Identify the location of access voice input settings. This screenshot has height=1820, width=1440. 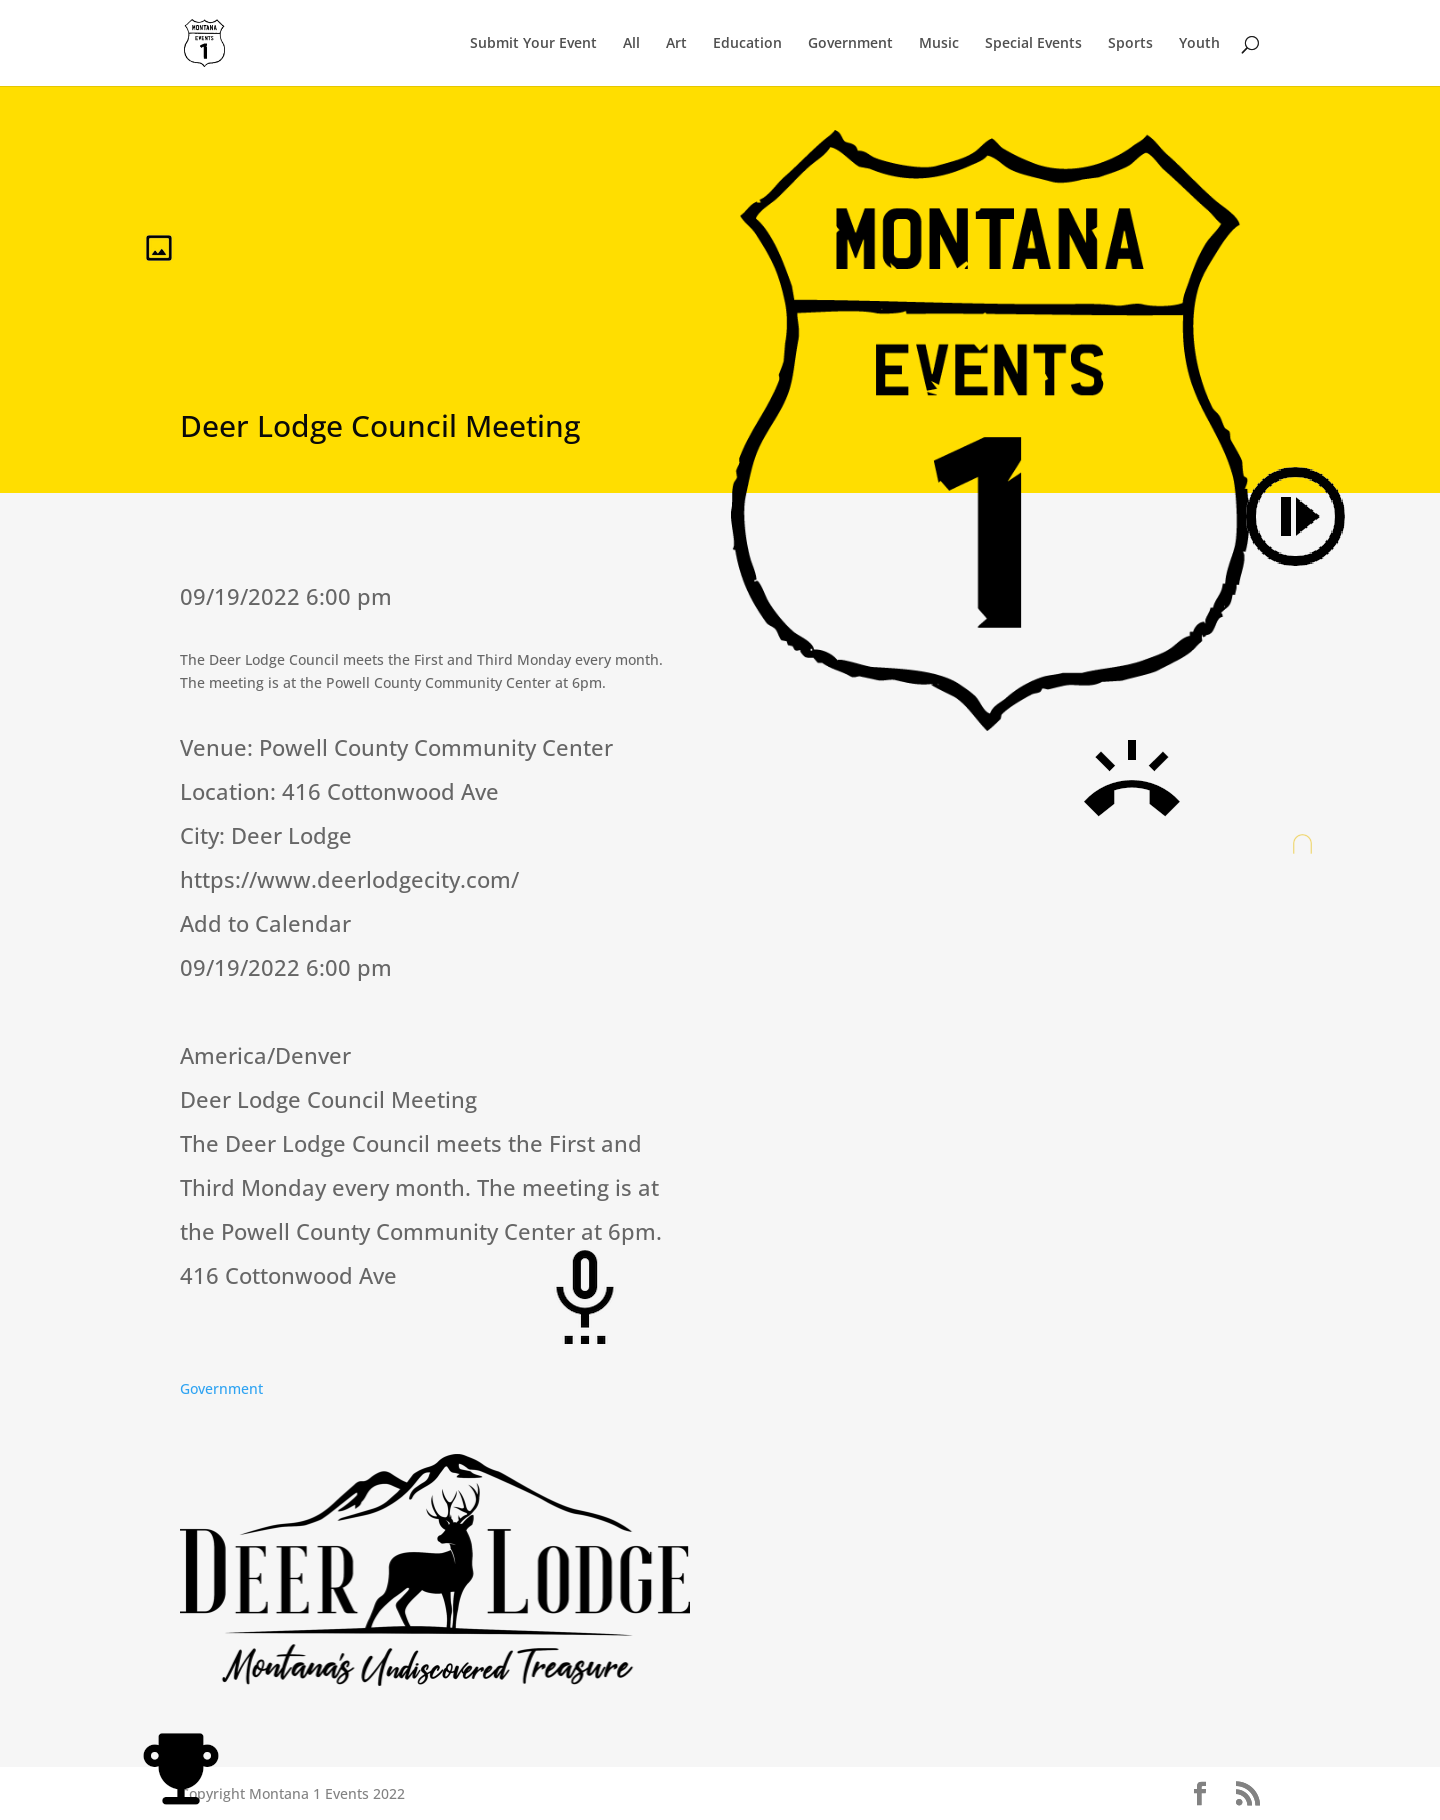
(585, 1295).